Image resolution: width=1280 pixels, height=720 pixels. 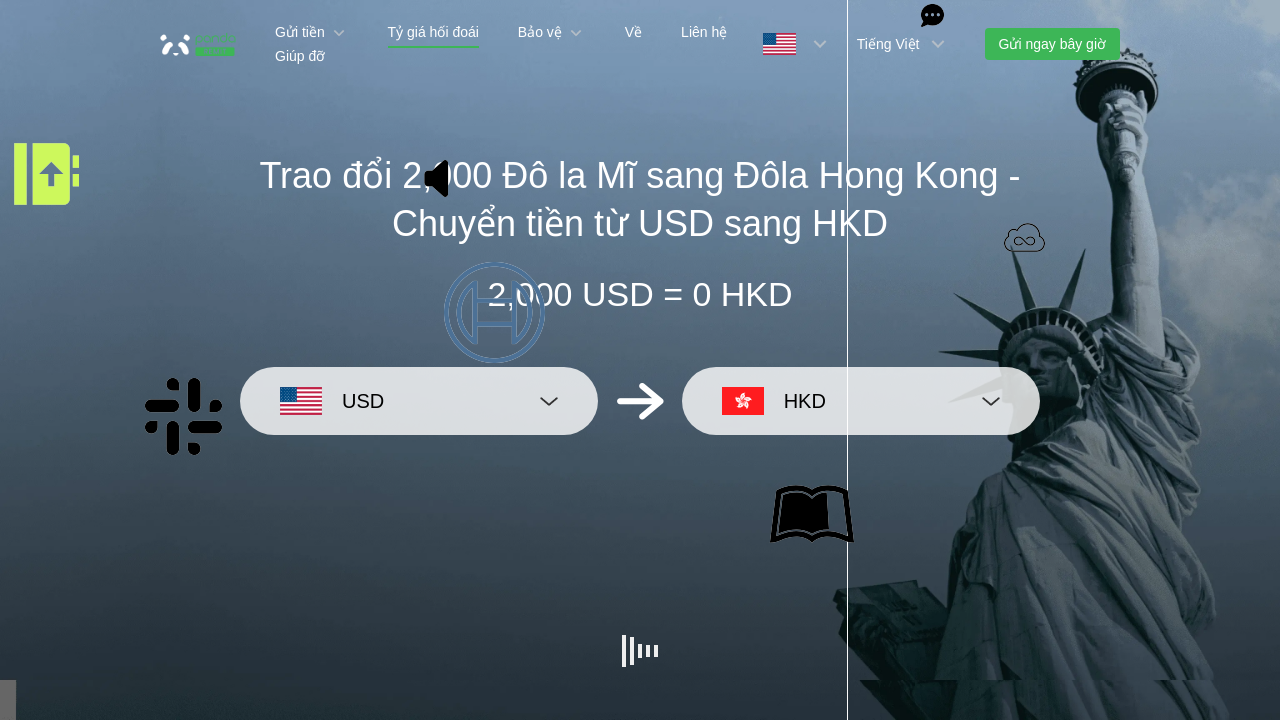 I want to click on bosch brand or product identifier, so click(x=494, y=312).